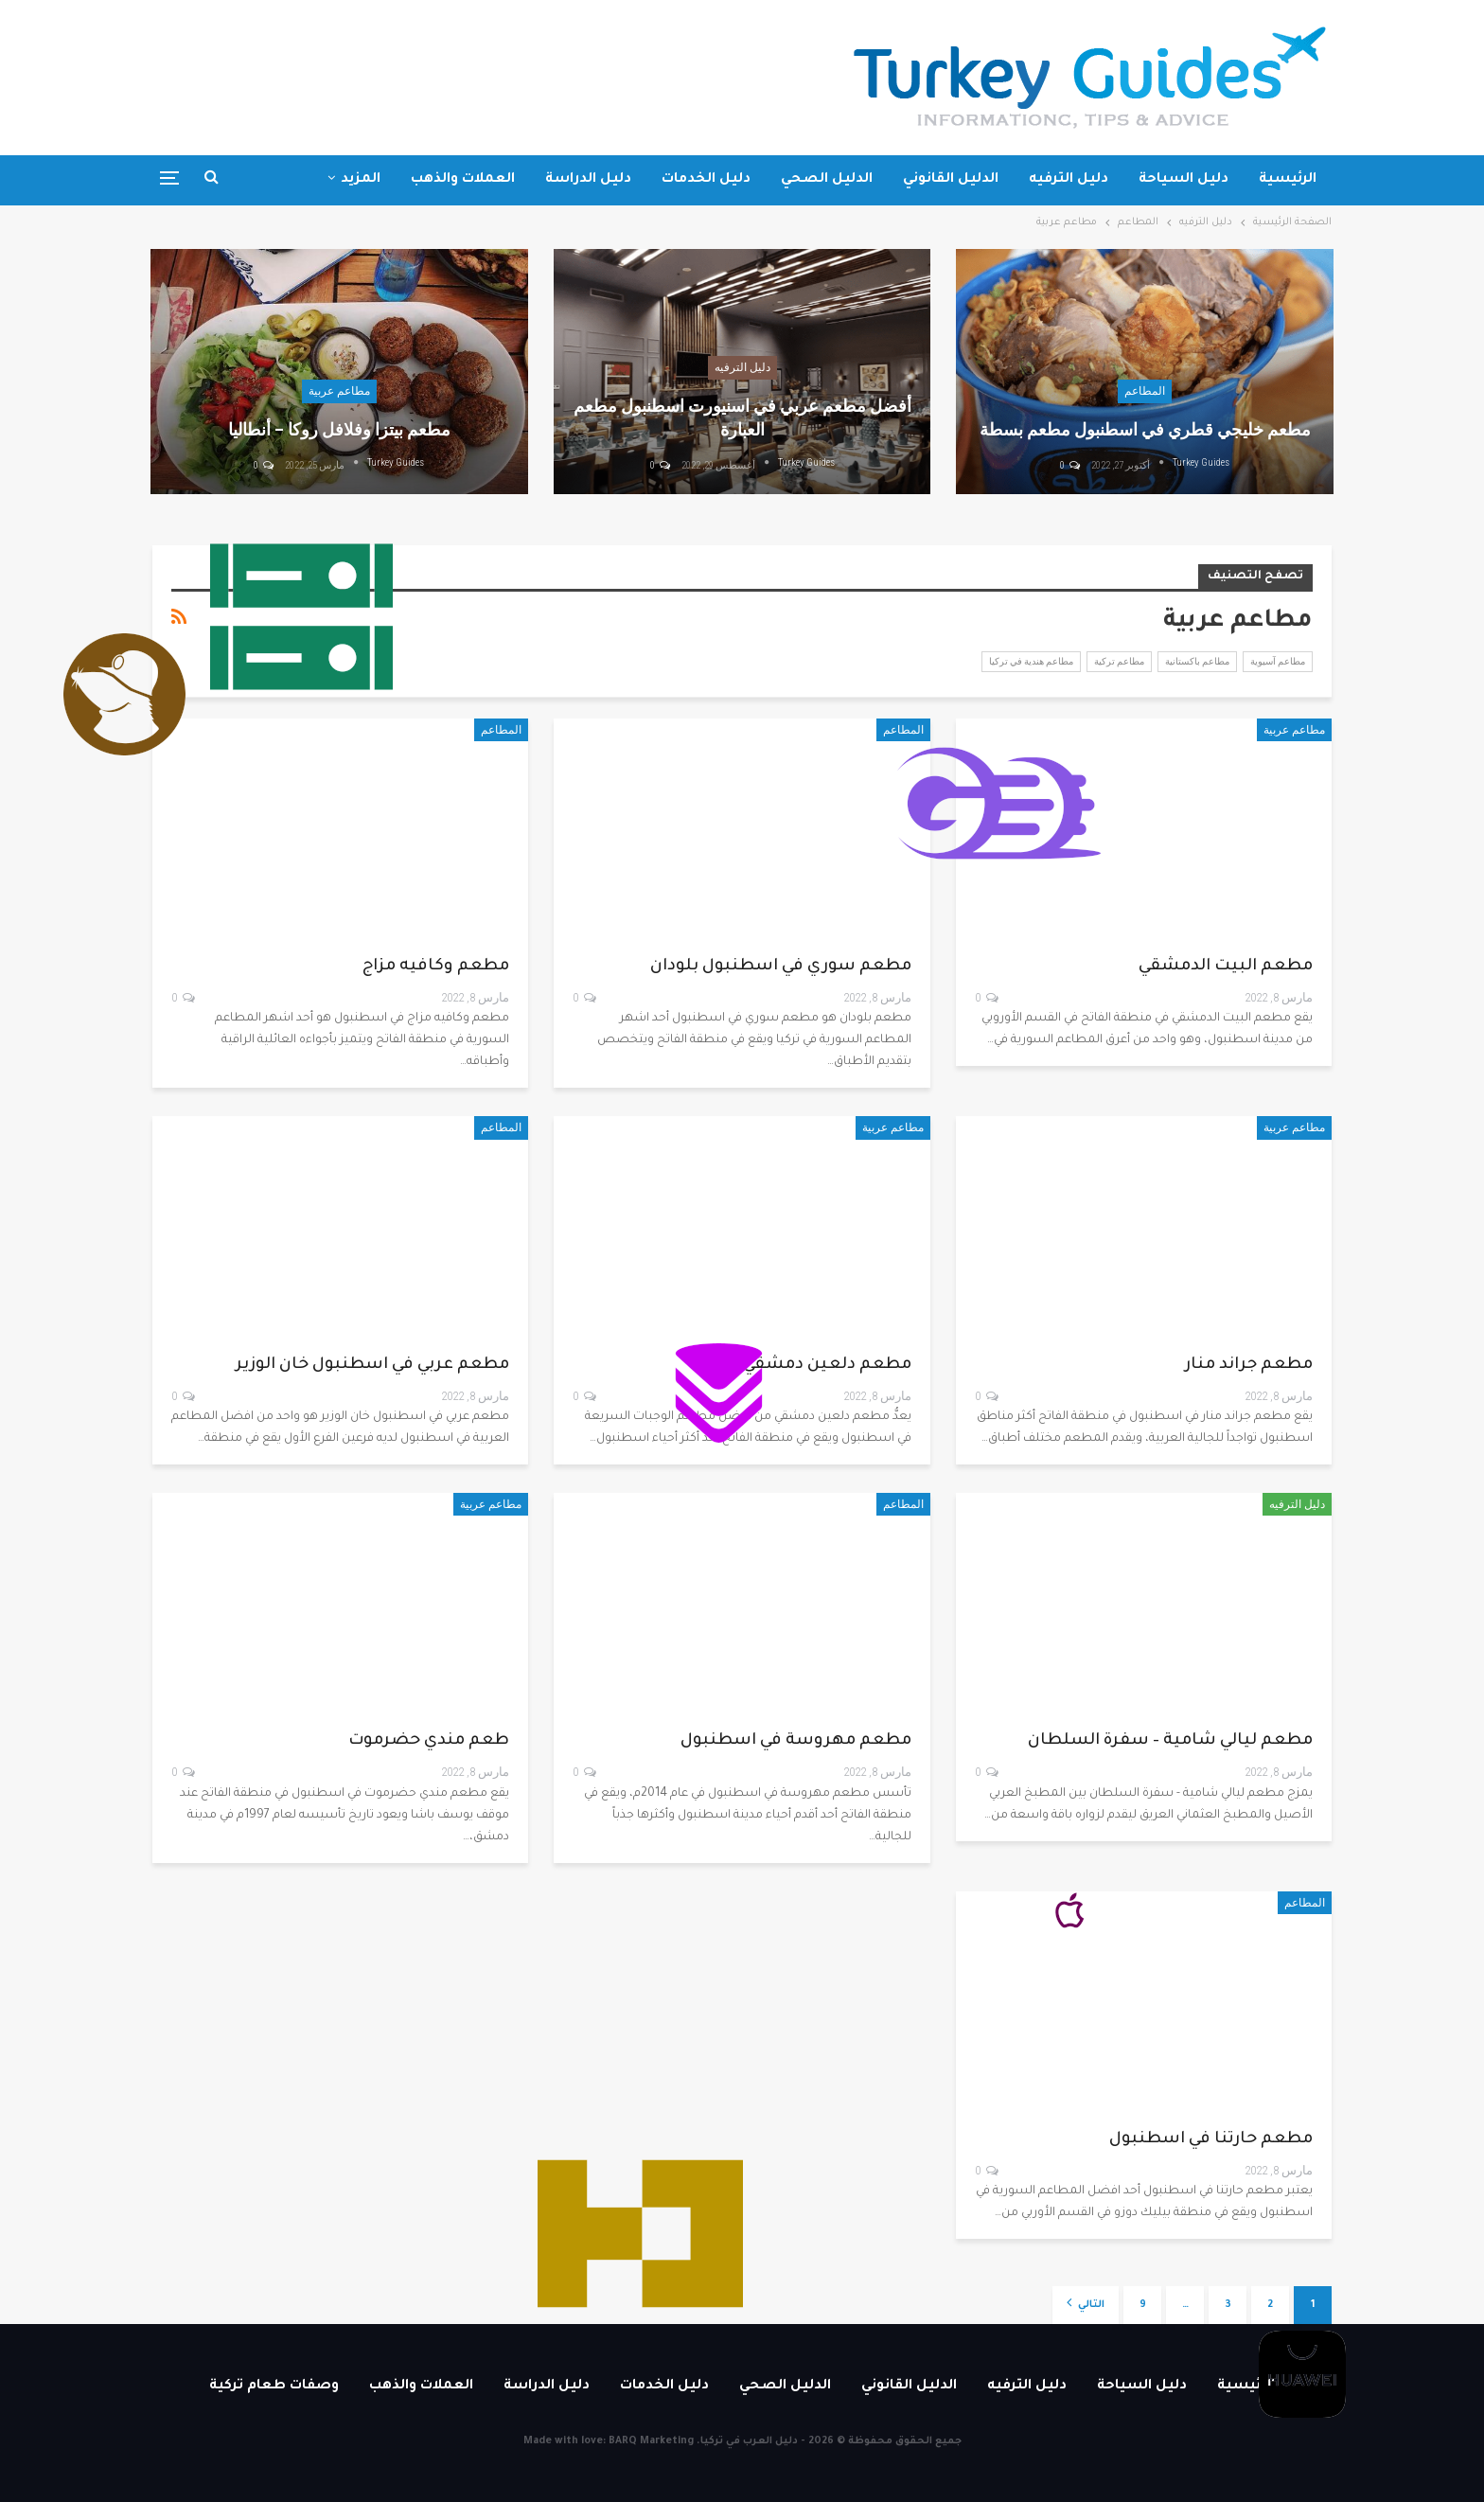 This screenshot has width=1484, height=2502. I want to click on VictoriaMetrics logo, so click(718, 1393).